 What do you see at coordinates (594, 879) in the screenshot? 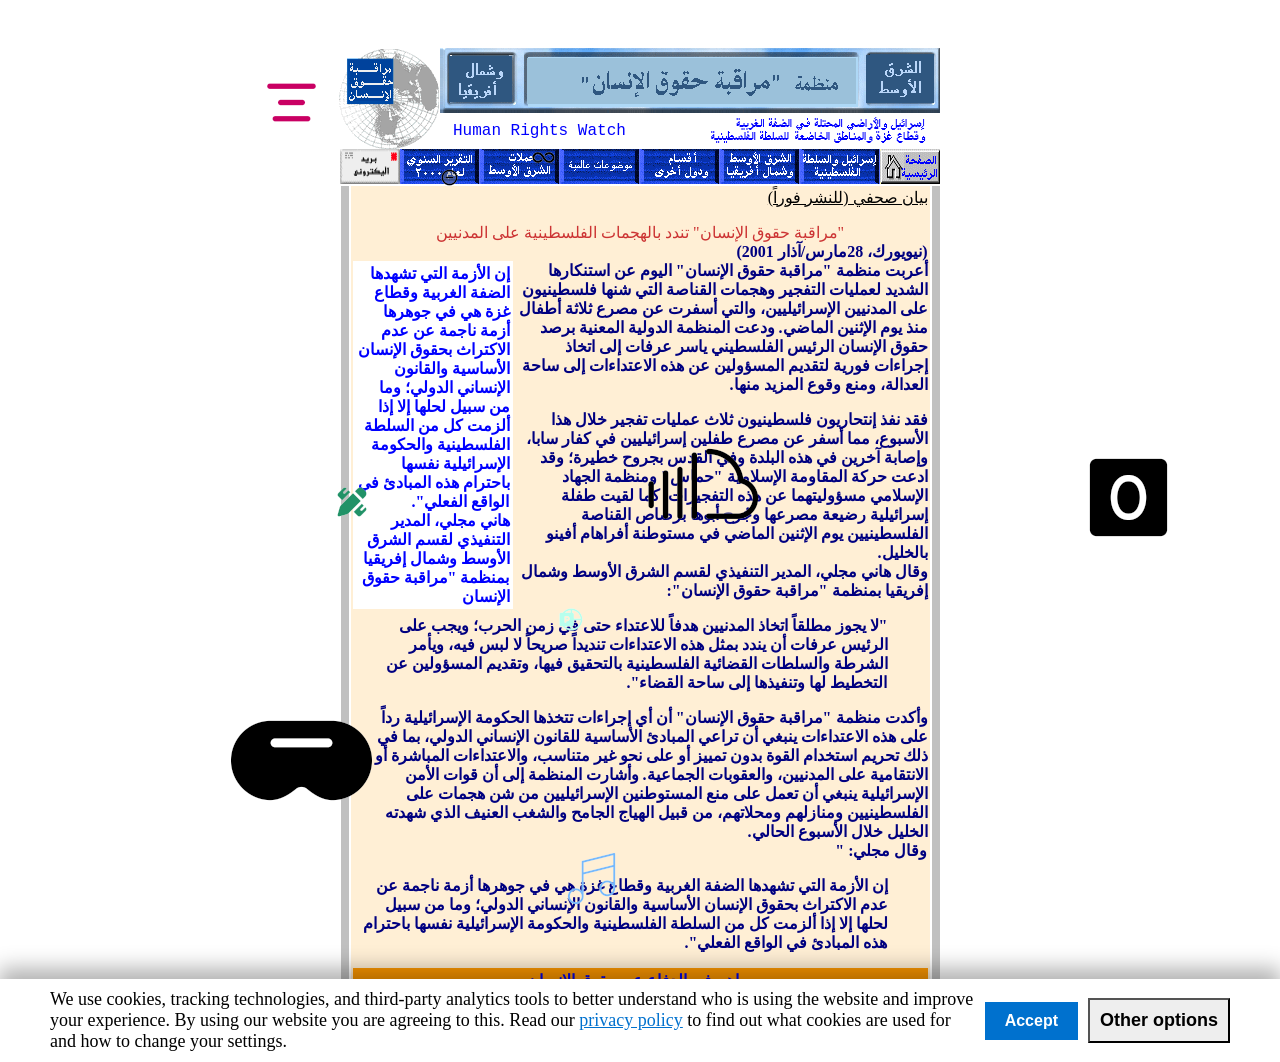
I see `access music or audio player` at bounding box center [594, 879].